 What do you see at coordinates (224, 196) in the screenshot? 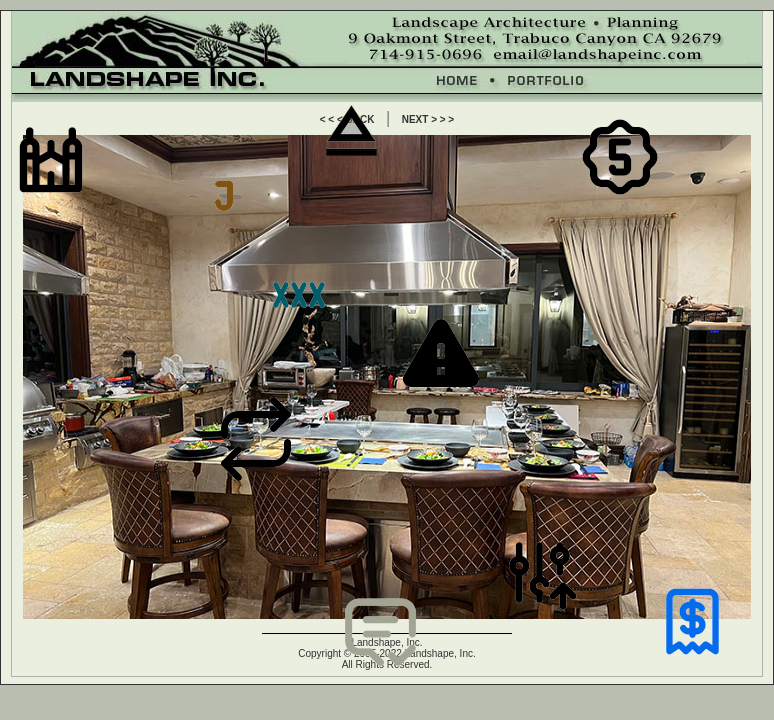
I see `indicates items or sections starting with the letter J` at bounding box center [224, 196].